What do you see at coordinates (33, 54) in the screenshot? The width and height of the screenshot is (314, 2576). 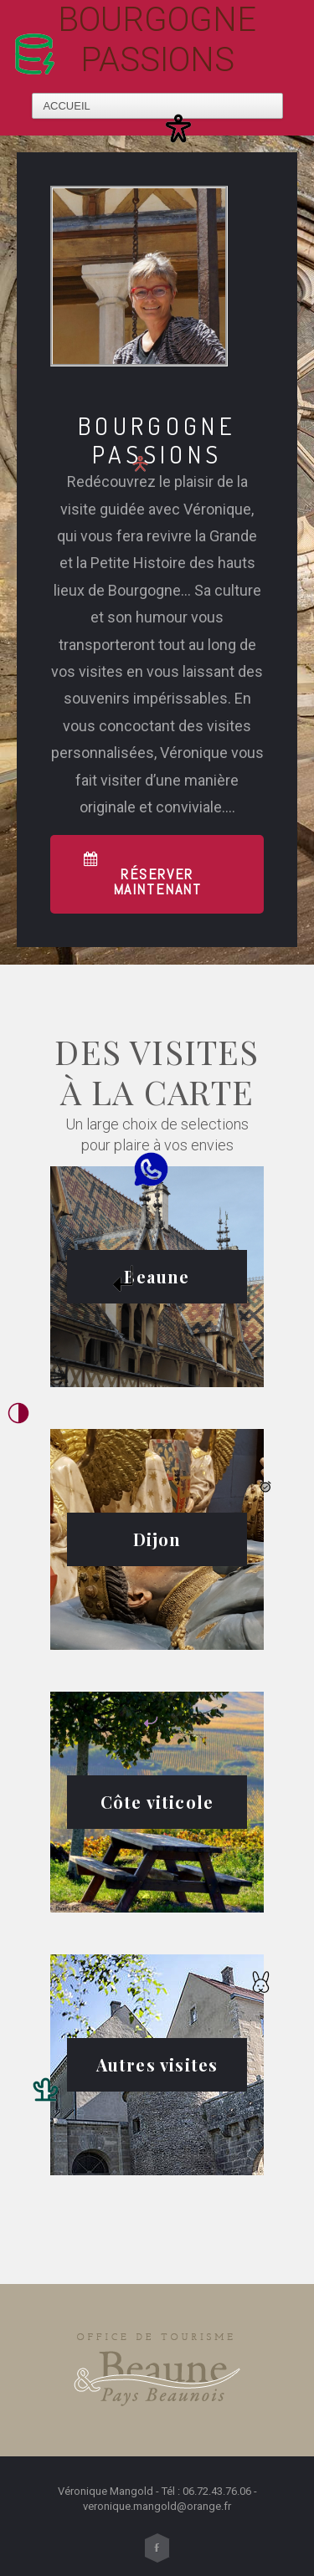 I see `database with active or real-time processing` at bounding box center [33, 54].